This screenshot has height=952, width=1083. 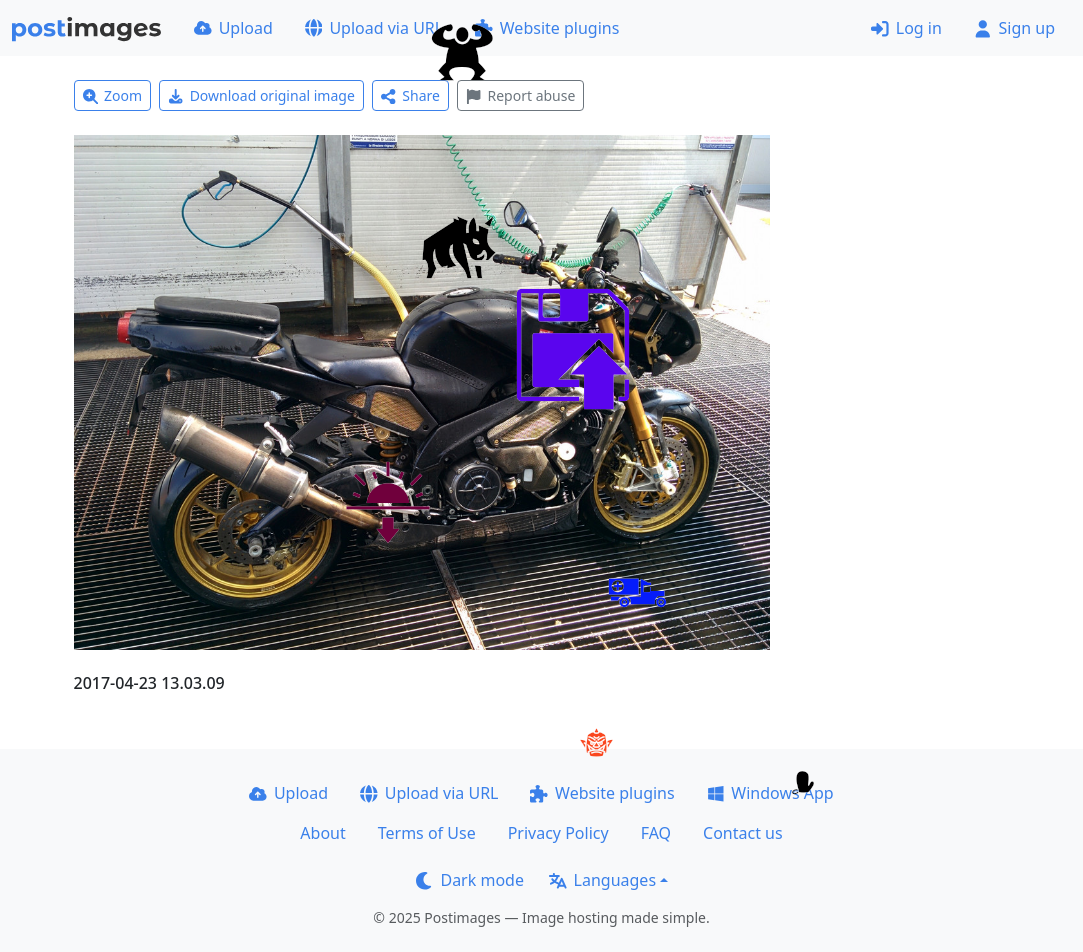 I want to click on military ambulance unit or medical transport, so click(x=637, y=592).